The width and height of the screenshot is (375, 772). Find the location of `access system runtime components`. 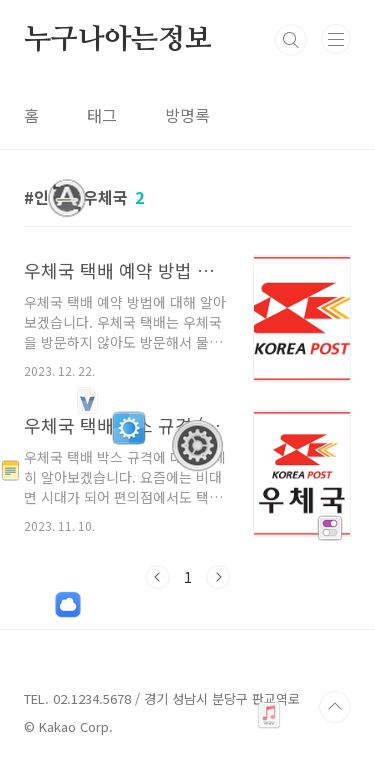

access system runtime components is located at coordinates (129, 428).